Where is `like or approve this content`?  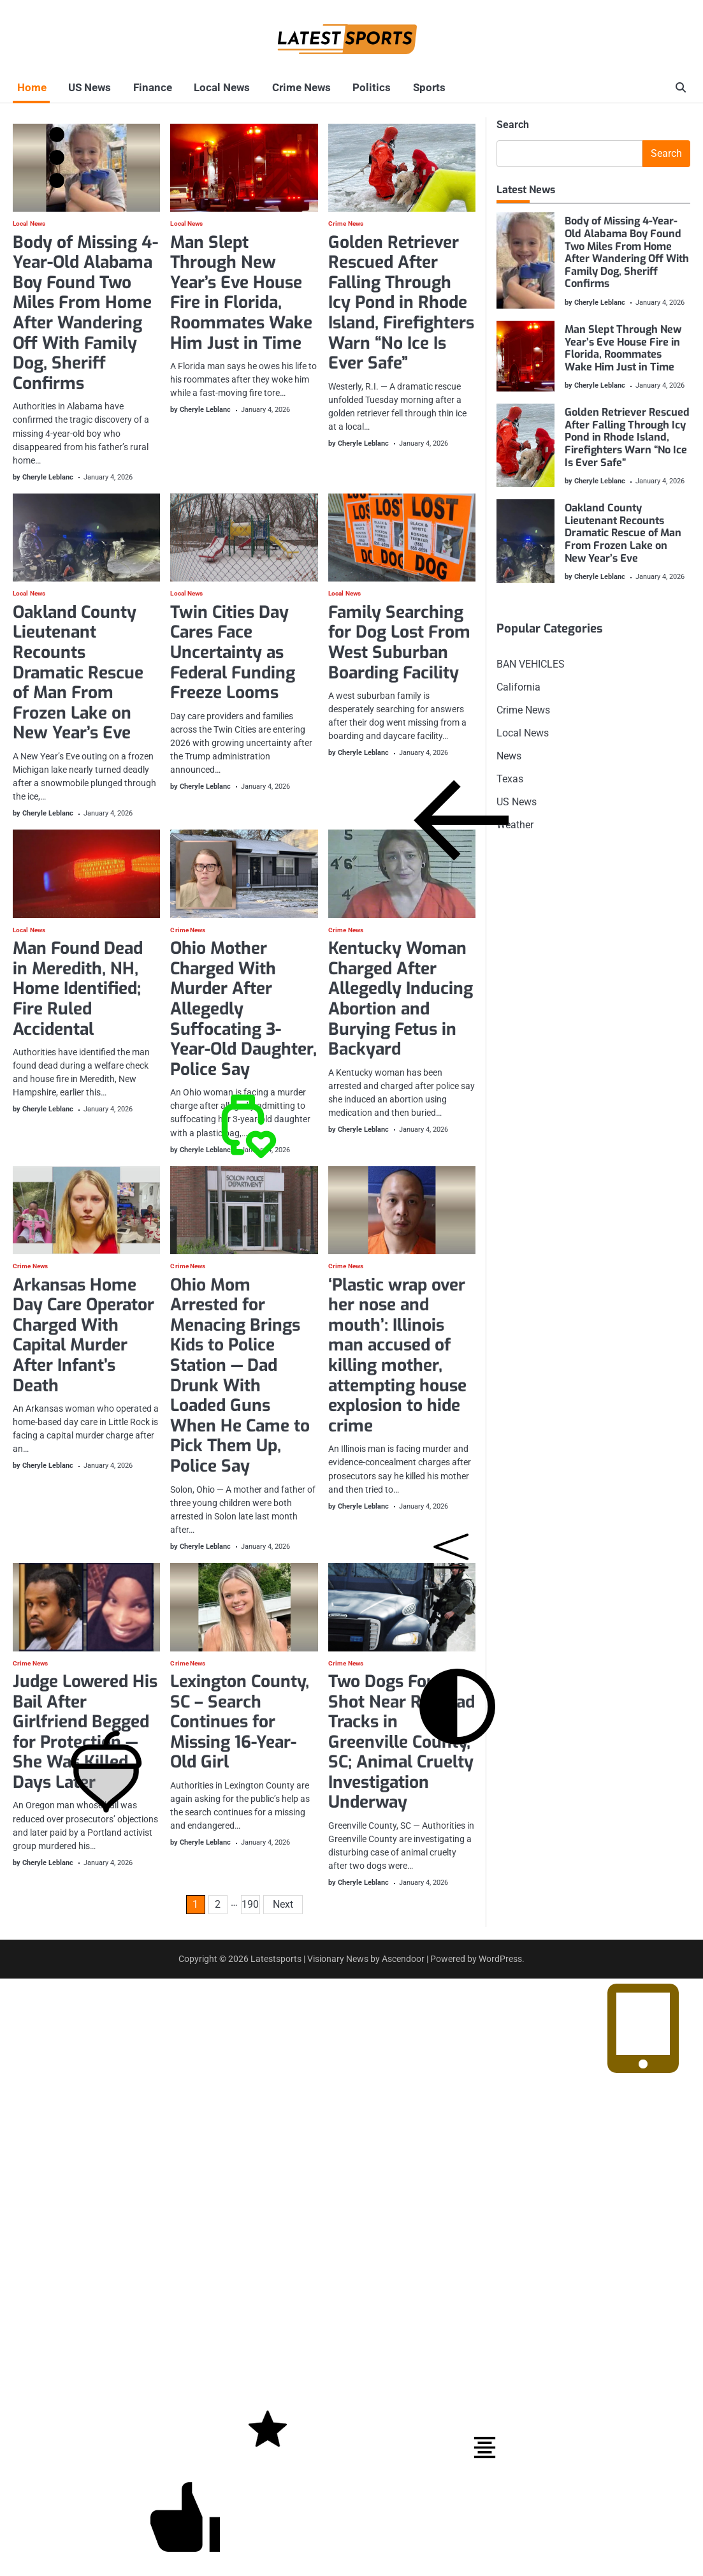 like or approve this content is located at coordinates (185, 2517).